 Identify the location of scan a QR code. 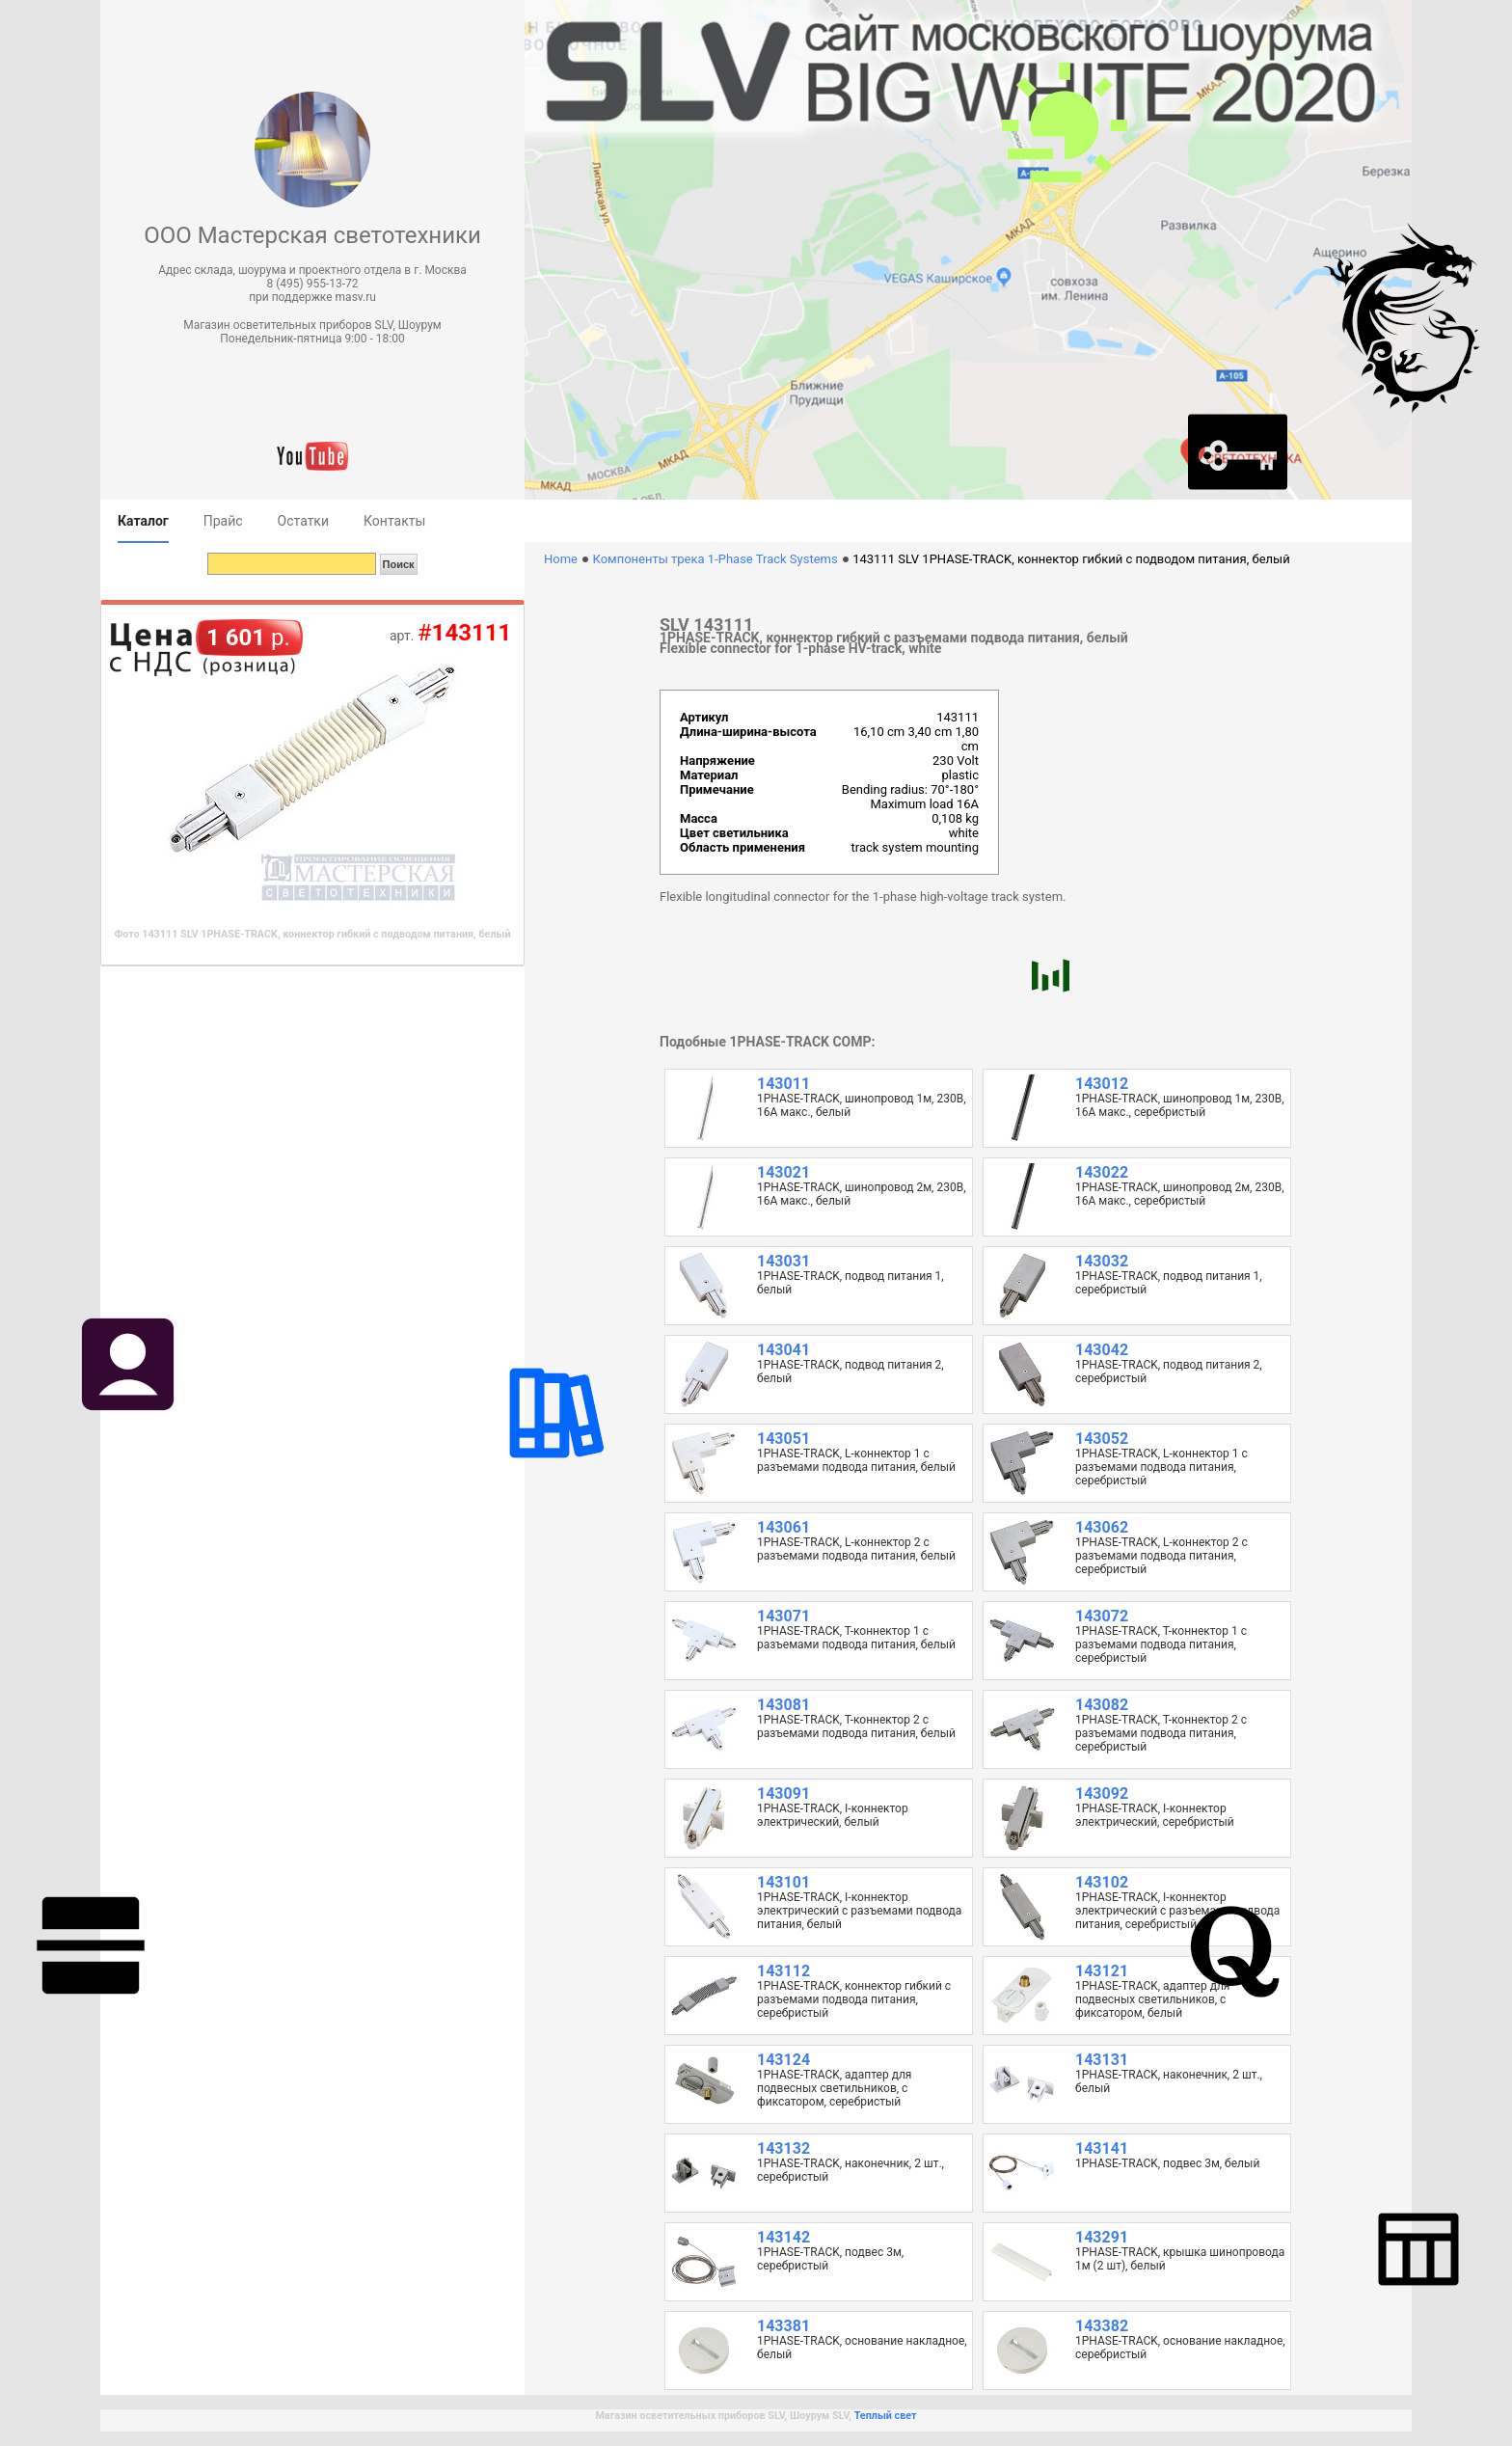
(91, 1945).